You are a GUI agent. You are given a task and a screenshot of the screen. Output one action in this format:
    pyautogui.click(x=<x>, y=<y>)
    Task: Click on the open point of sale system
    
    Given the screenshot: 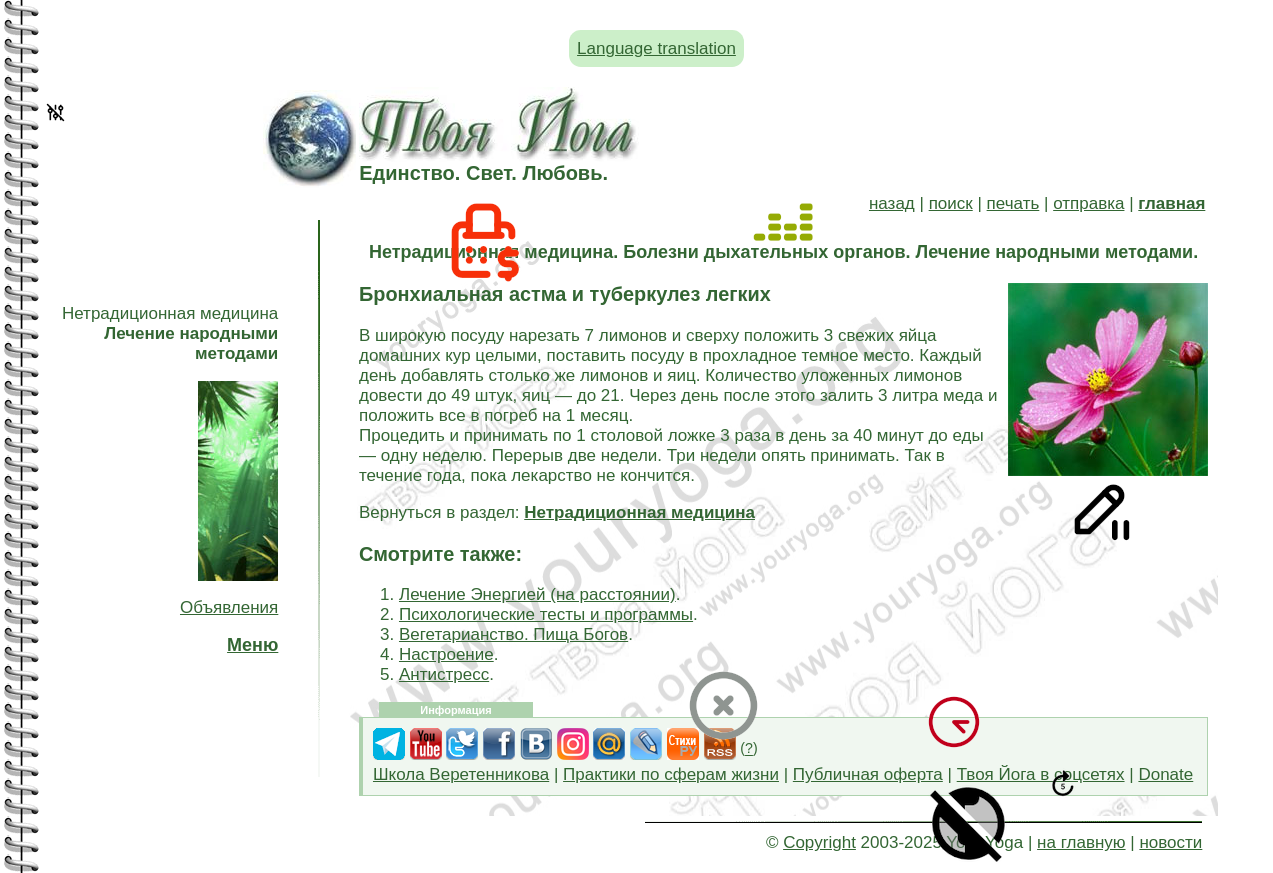 What is the action you would take?
    pyautogui.click(x=483, y=242)
    